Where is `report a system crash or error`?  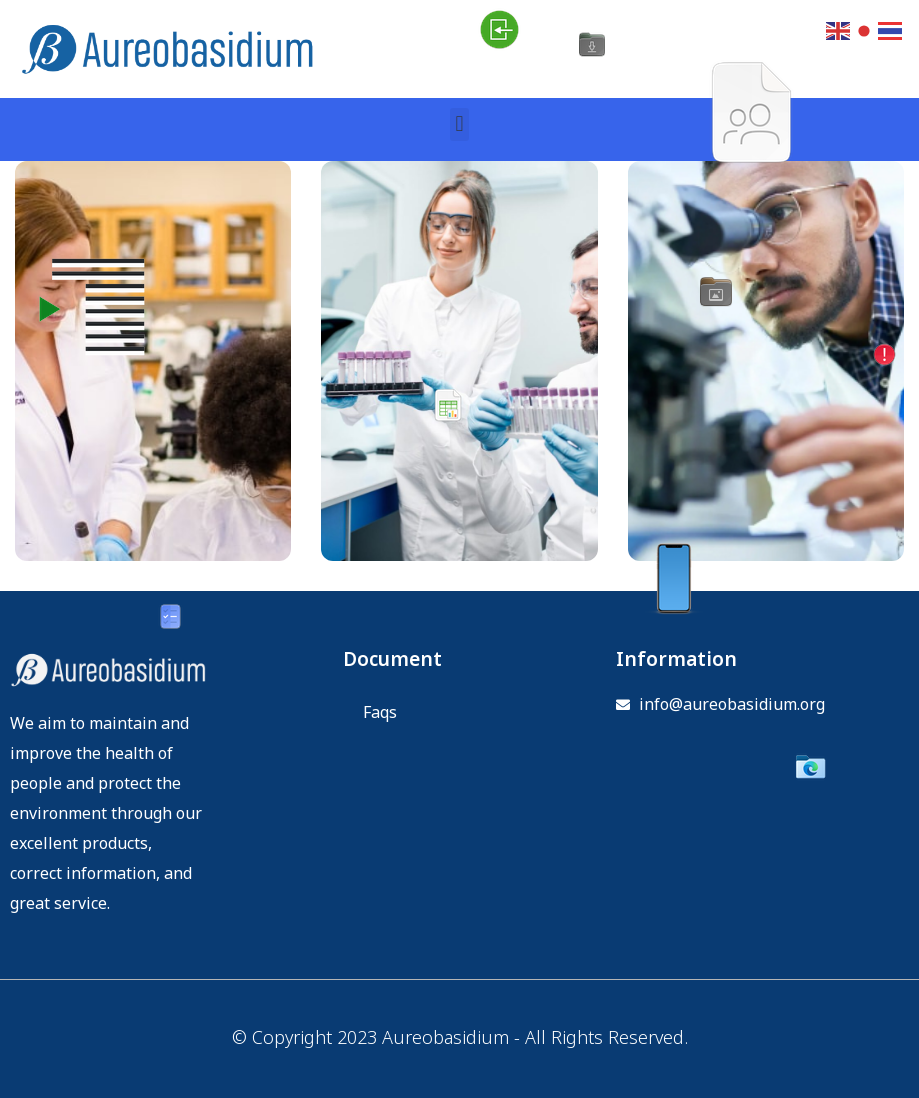
report a system crash or error is located at coordinates (884, 354).